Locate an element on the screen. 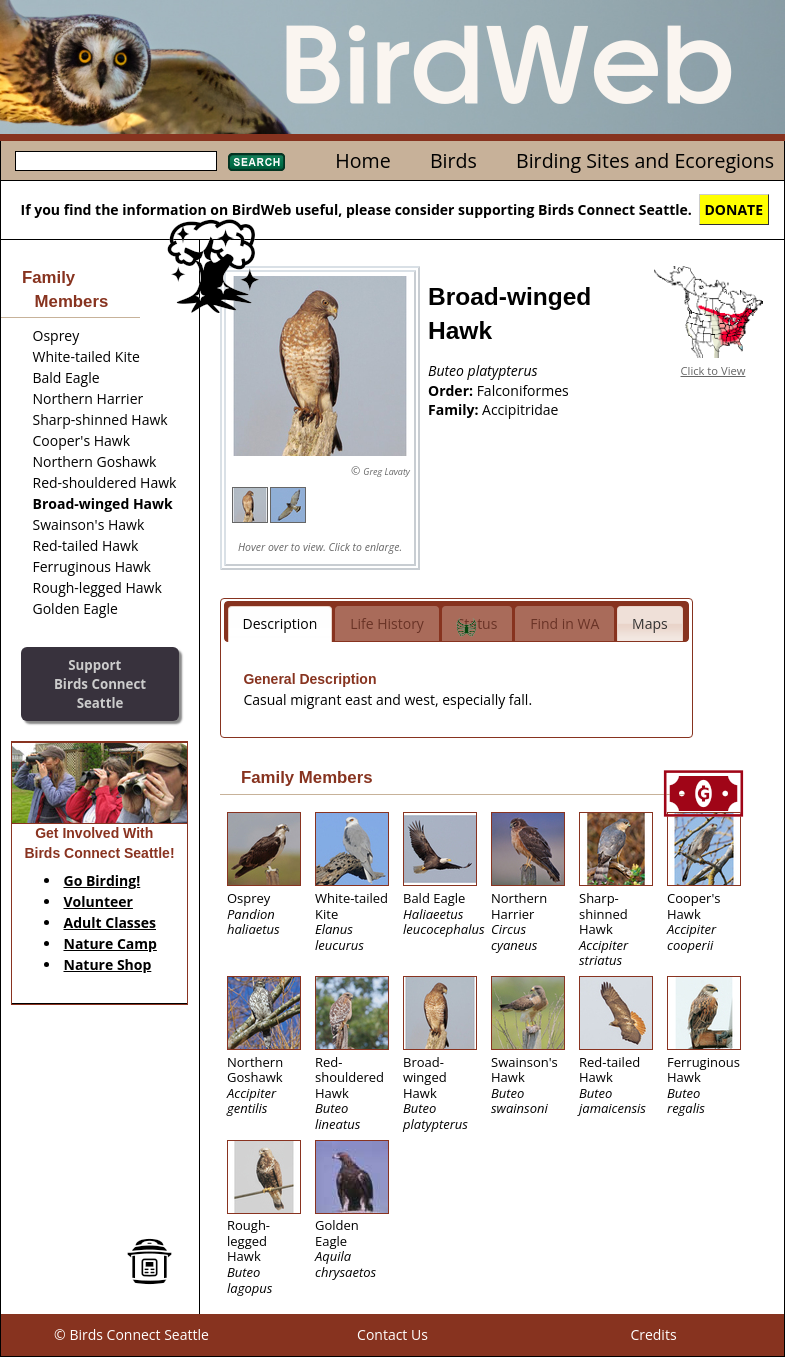 The image size is (785, 1357). view your wallet or balance is located at coordinates (703, 793).